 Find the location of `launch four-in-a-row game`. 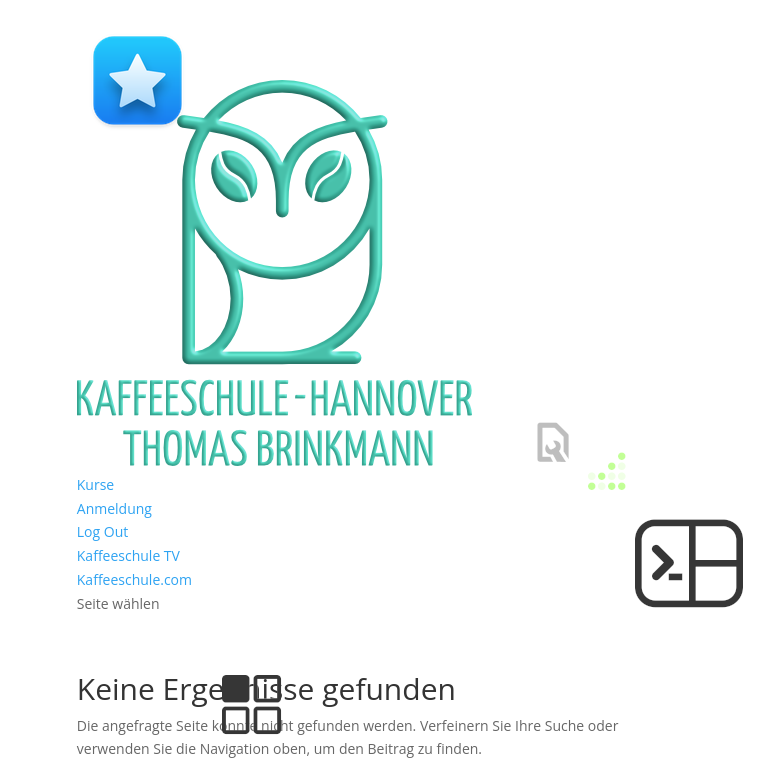

launch four-in-a-row game is located at coordinates (608, 470).